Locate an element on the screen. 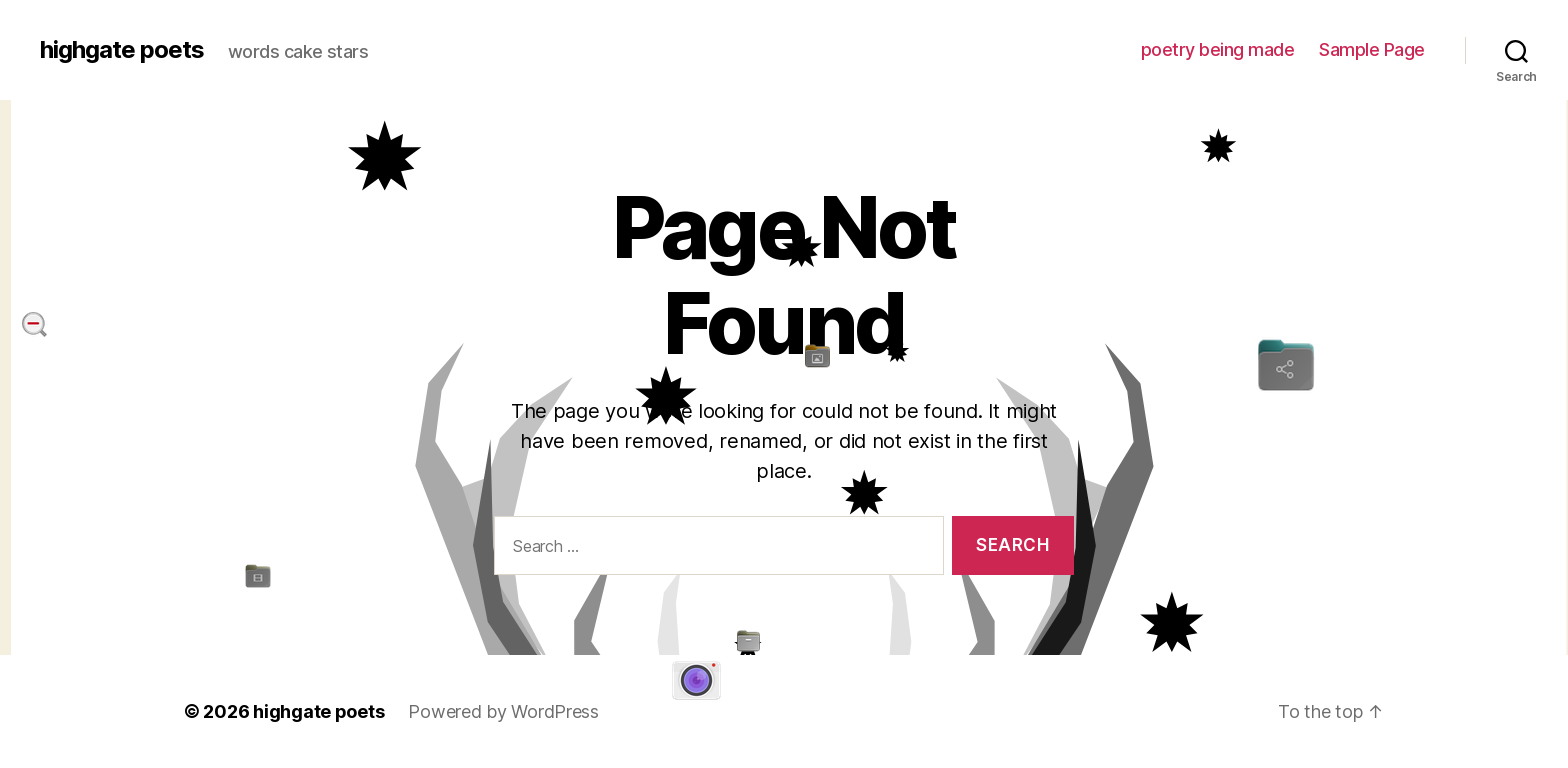 This screenshot has height=768, width=1568. open your videos folder is located at coordinates (258, 576).